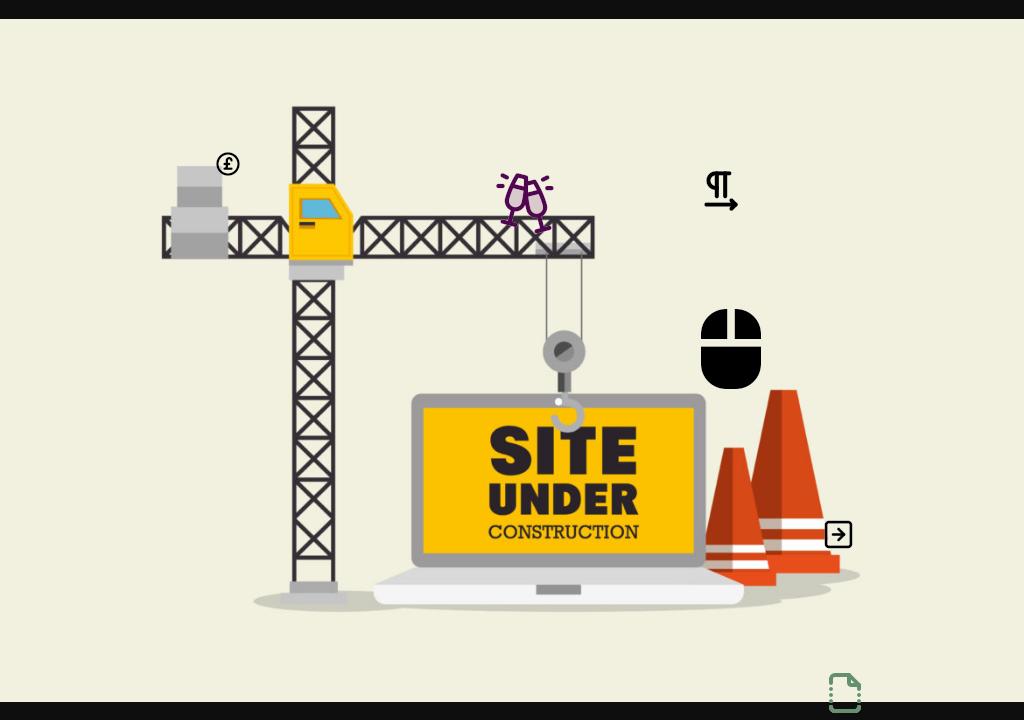 This screenshot has height=720, width=1024. What do you see at coordinates (228, 164) in the screenshot?
I see `view balance in british pounds` at bounding box center [228, 164].